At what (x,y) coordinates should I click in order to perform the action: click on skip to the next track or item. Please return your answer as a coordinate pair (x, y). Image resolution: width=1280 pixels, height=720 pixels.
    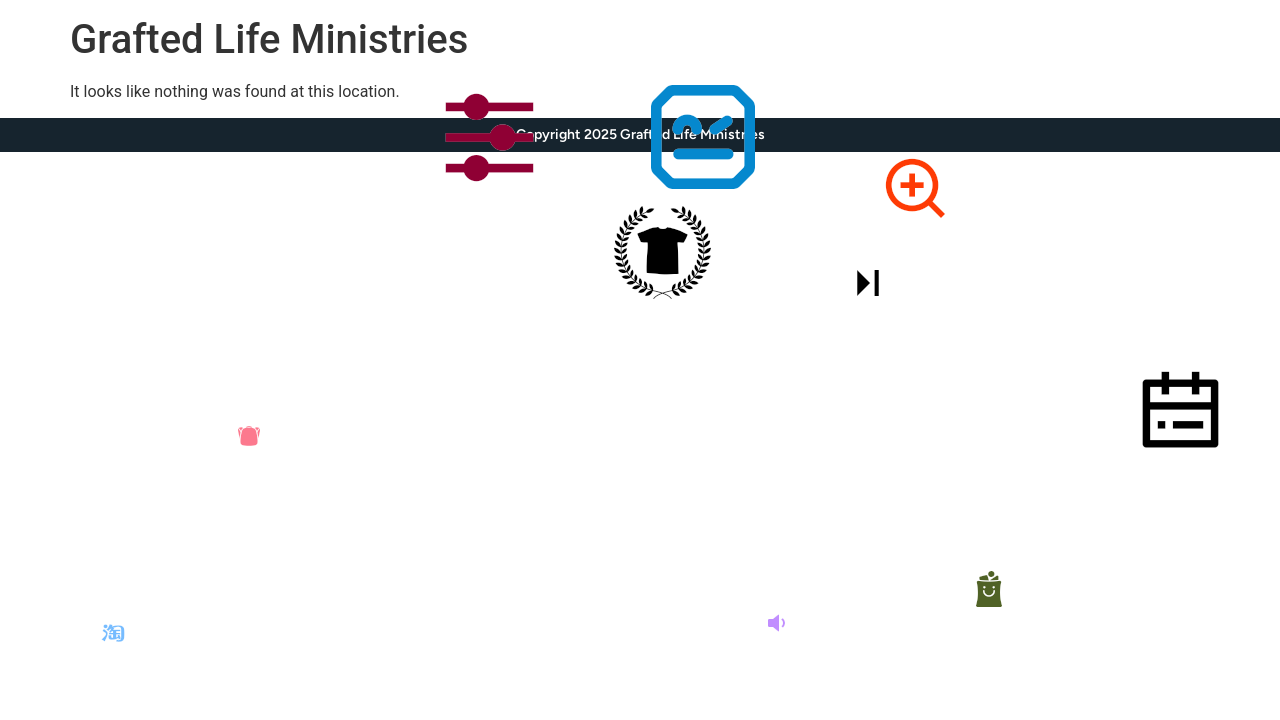
    Looking at the image, I should click on (868, 283).